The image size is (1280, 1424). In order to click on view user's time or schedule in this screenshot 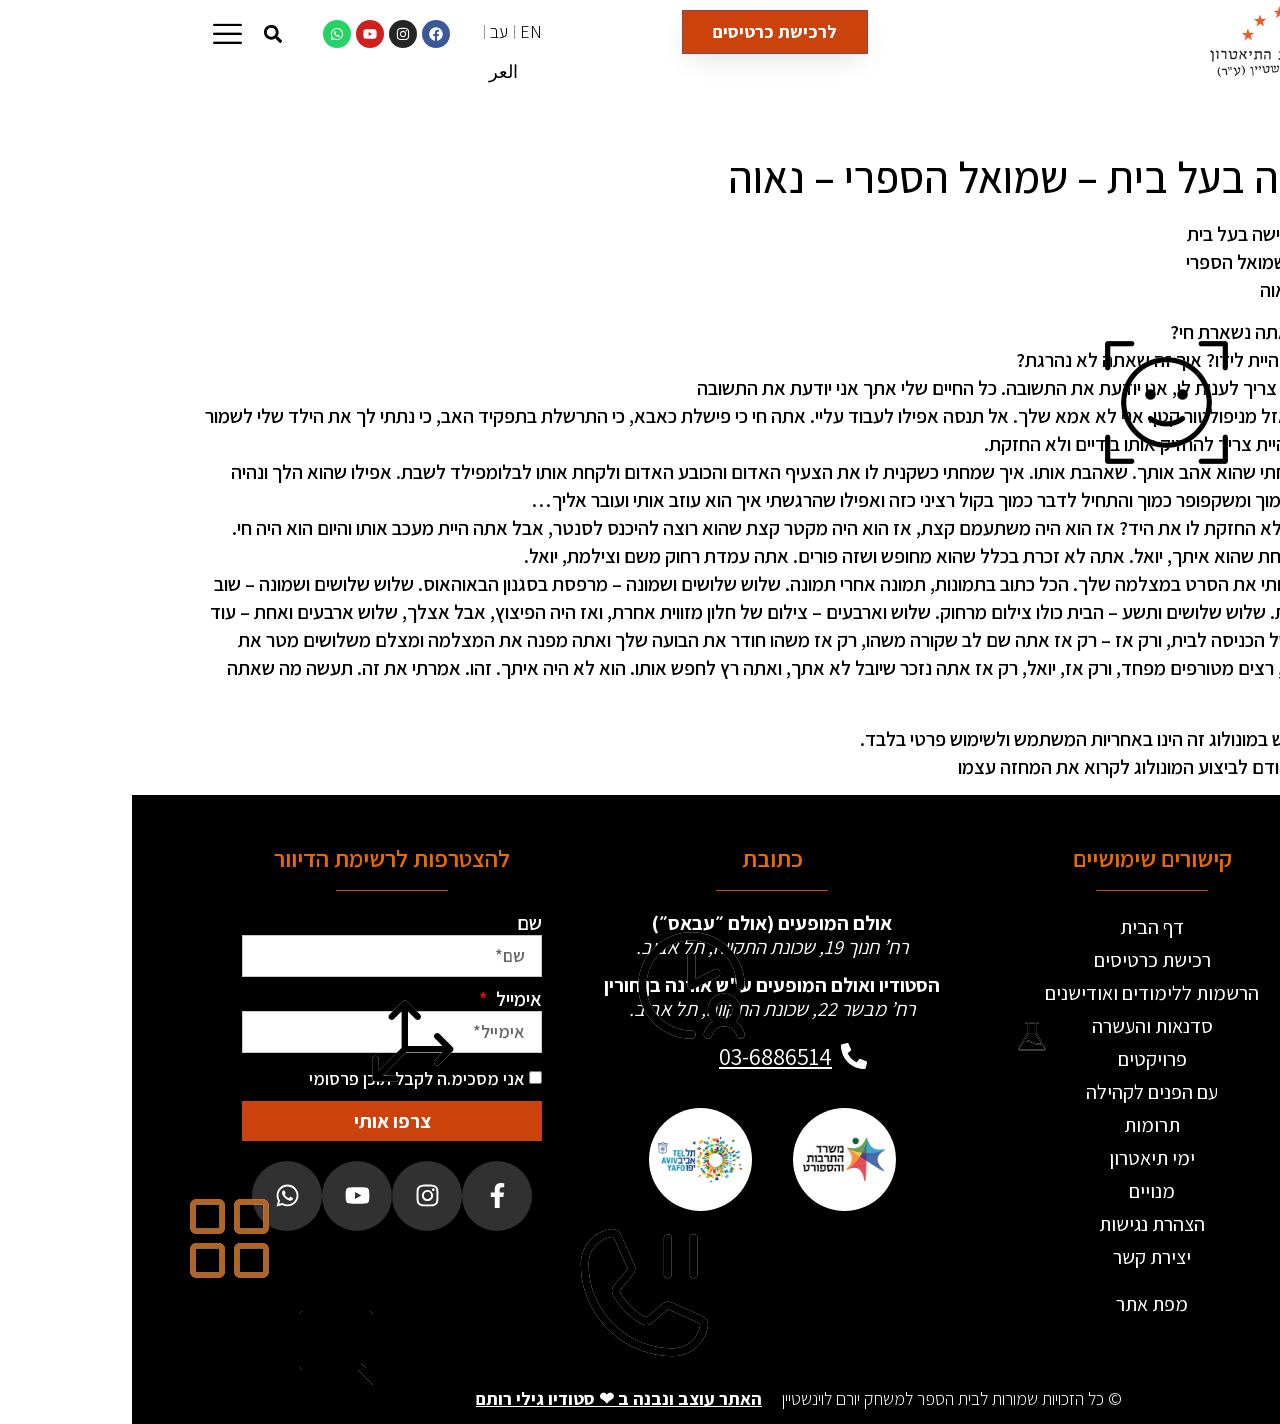, I will do `click(691, 985)`.